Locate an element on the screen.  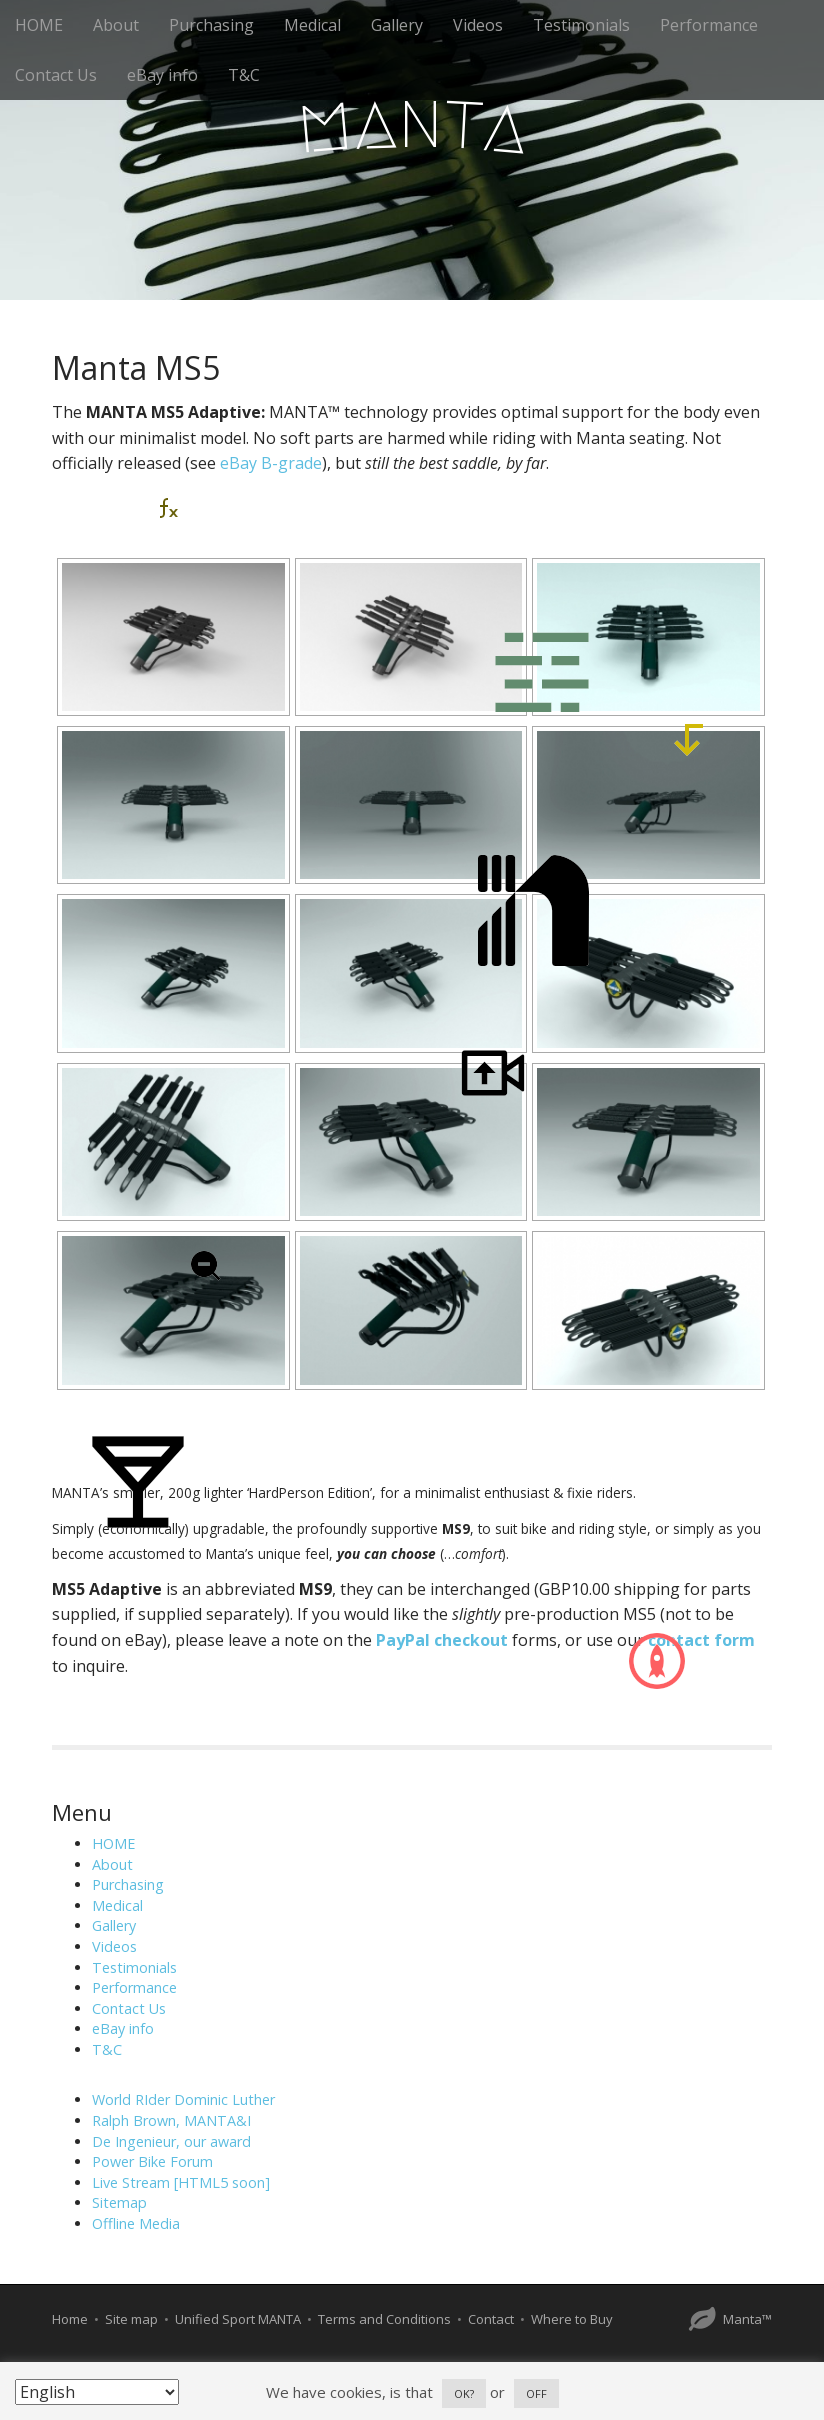
visit proto.io website or app is located at coordinates (657, 1661).